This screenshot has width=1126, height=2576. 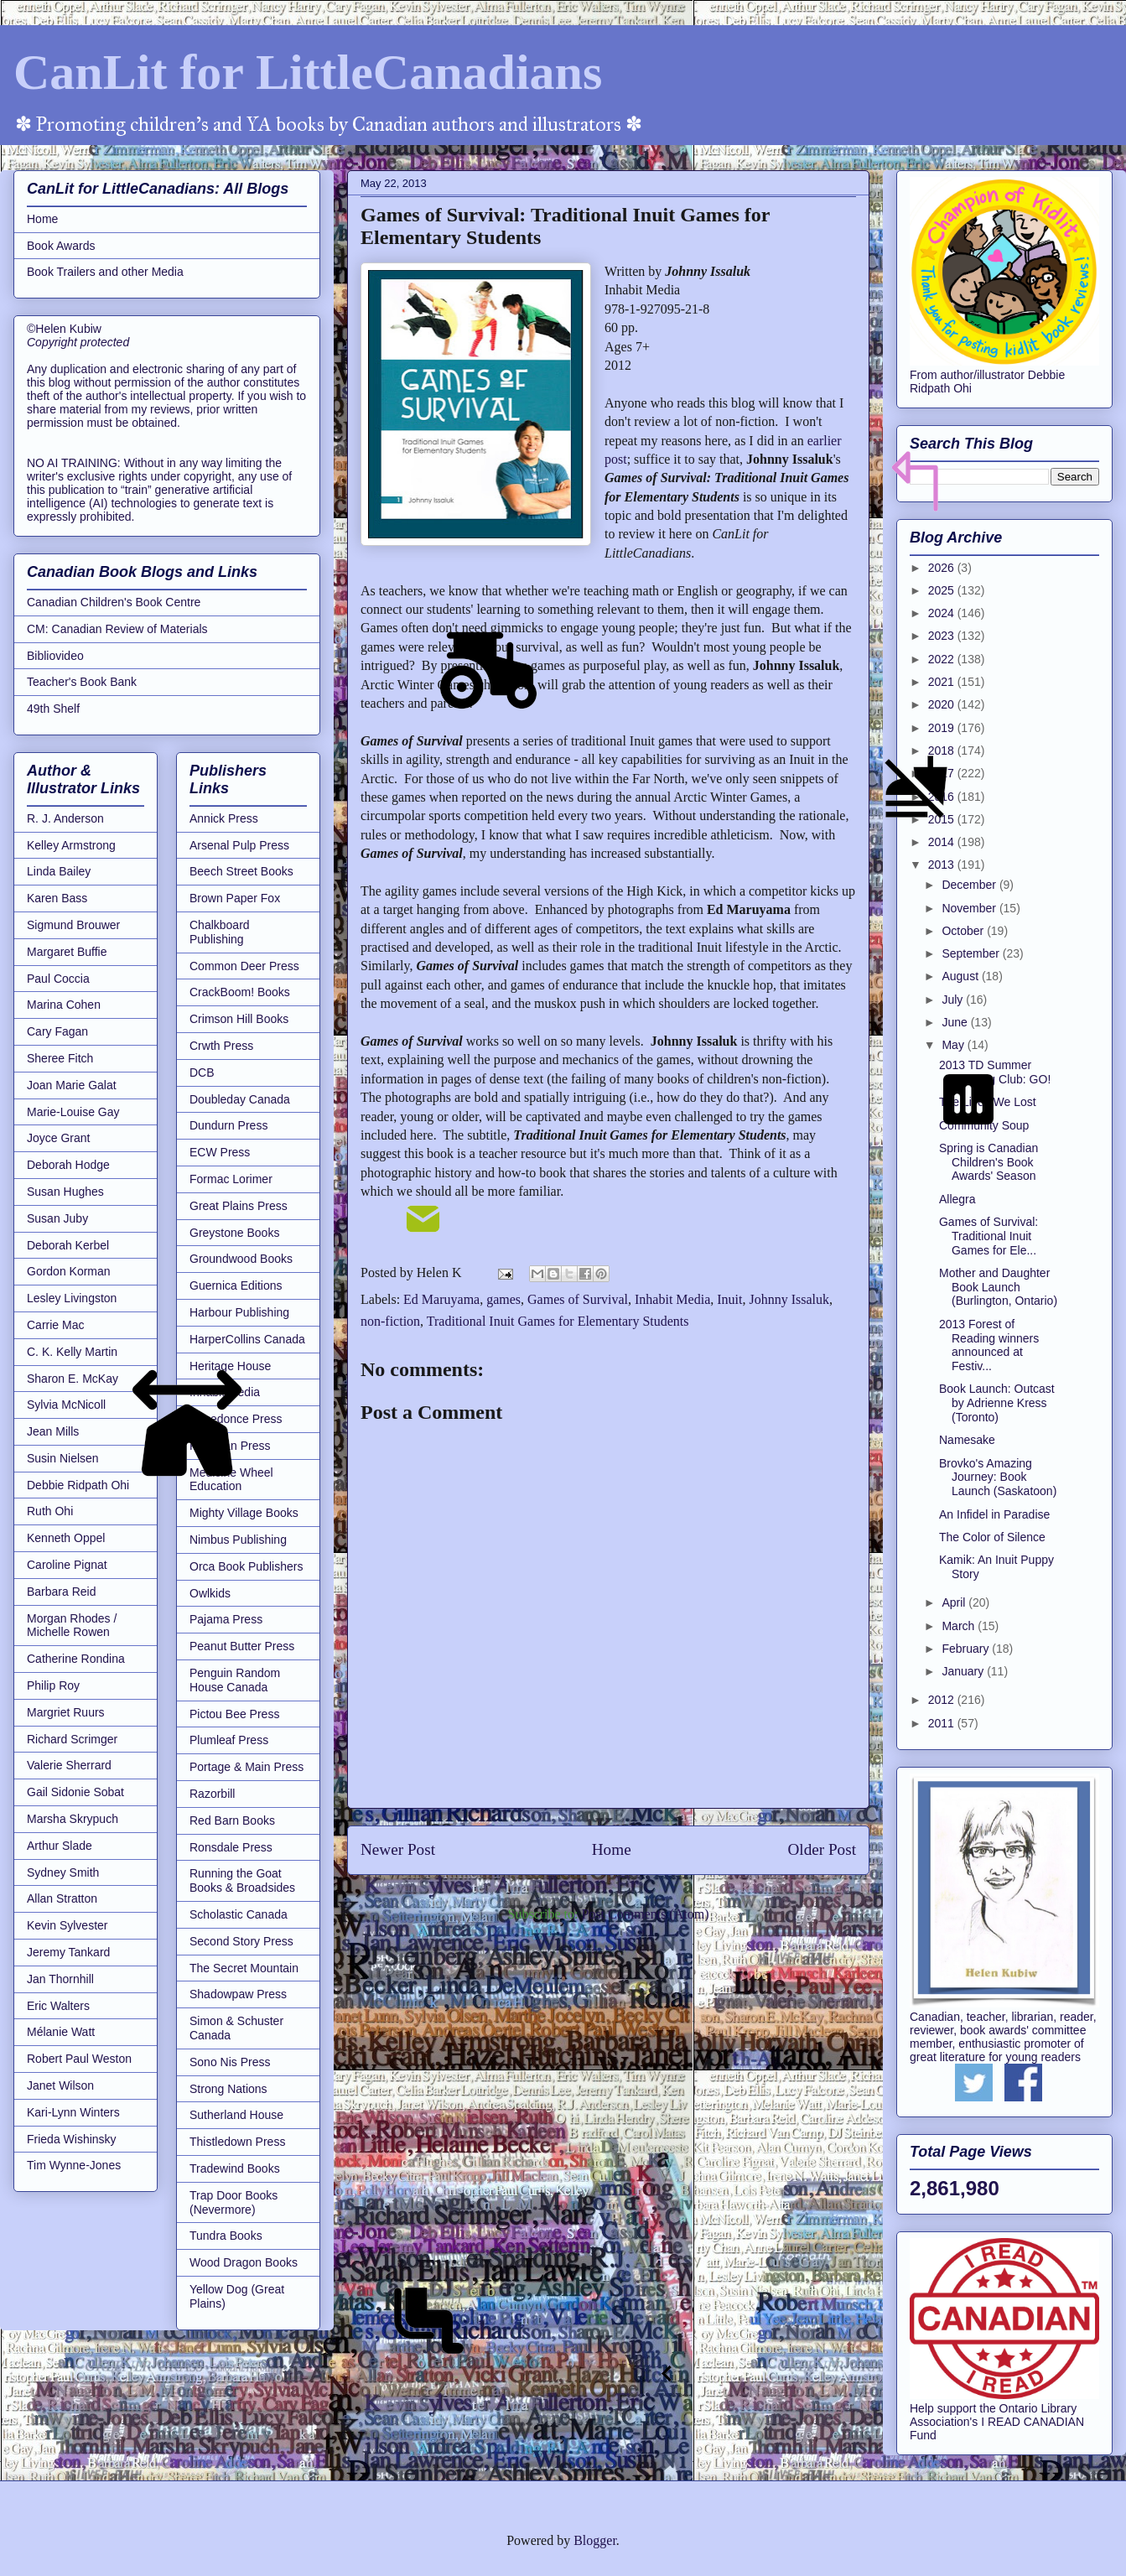 I want to click on access farming or agriculture features, so click(x=486, y=668).